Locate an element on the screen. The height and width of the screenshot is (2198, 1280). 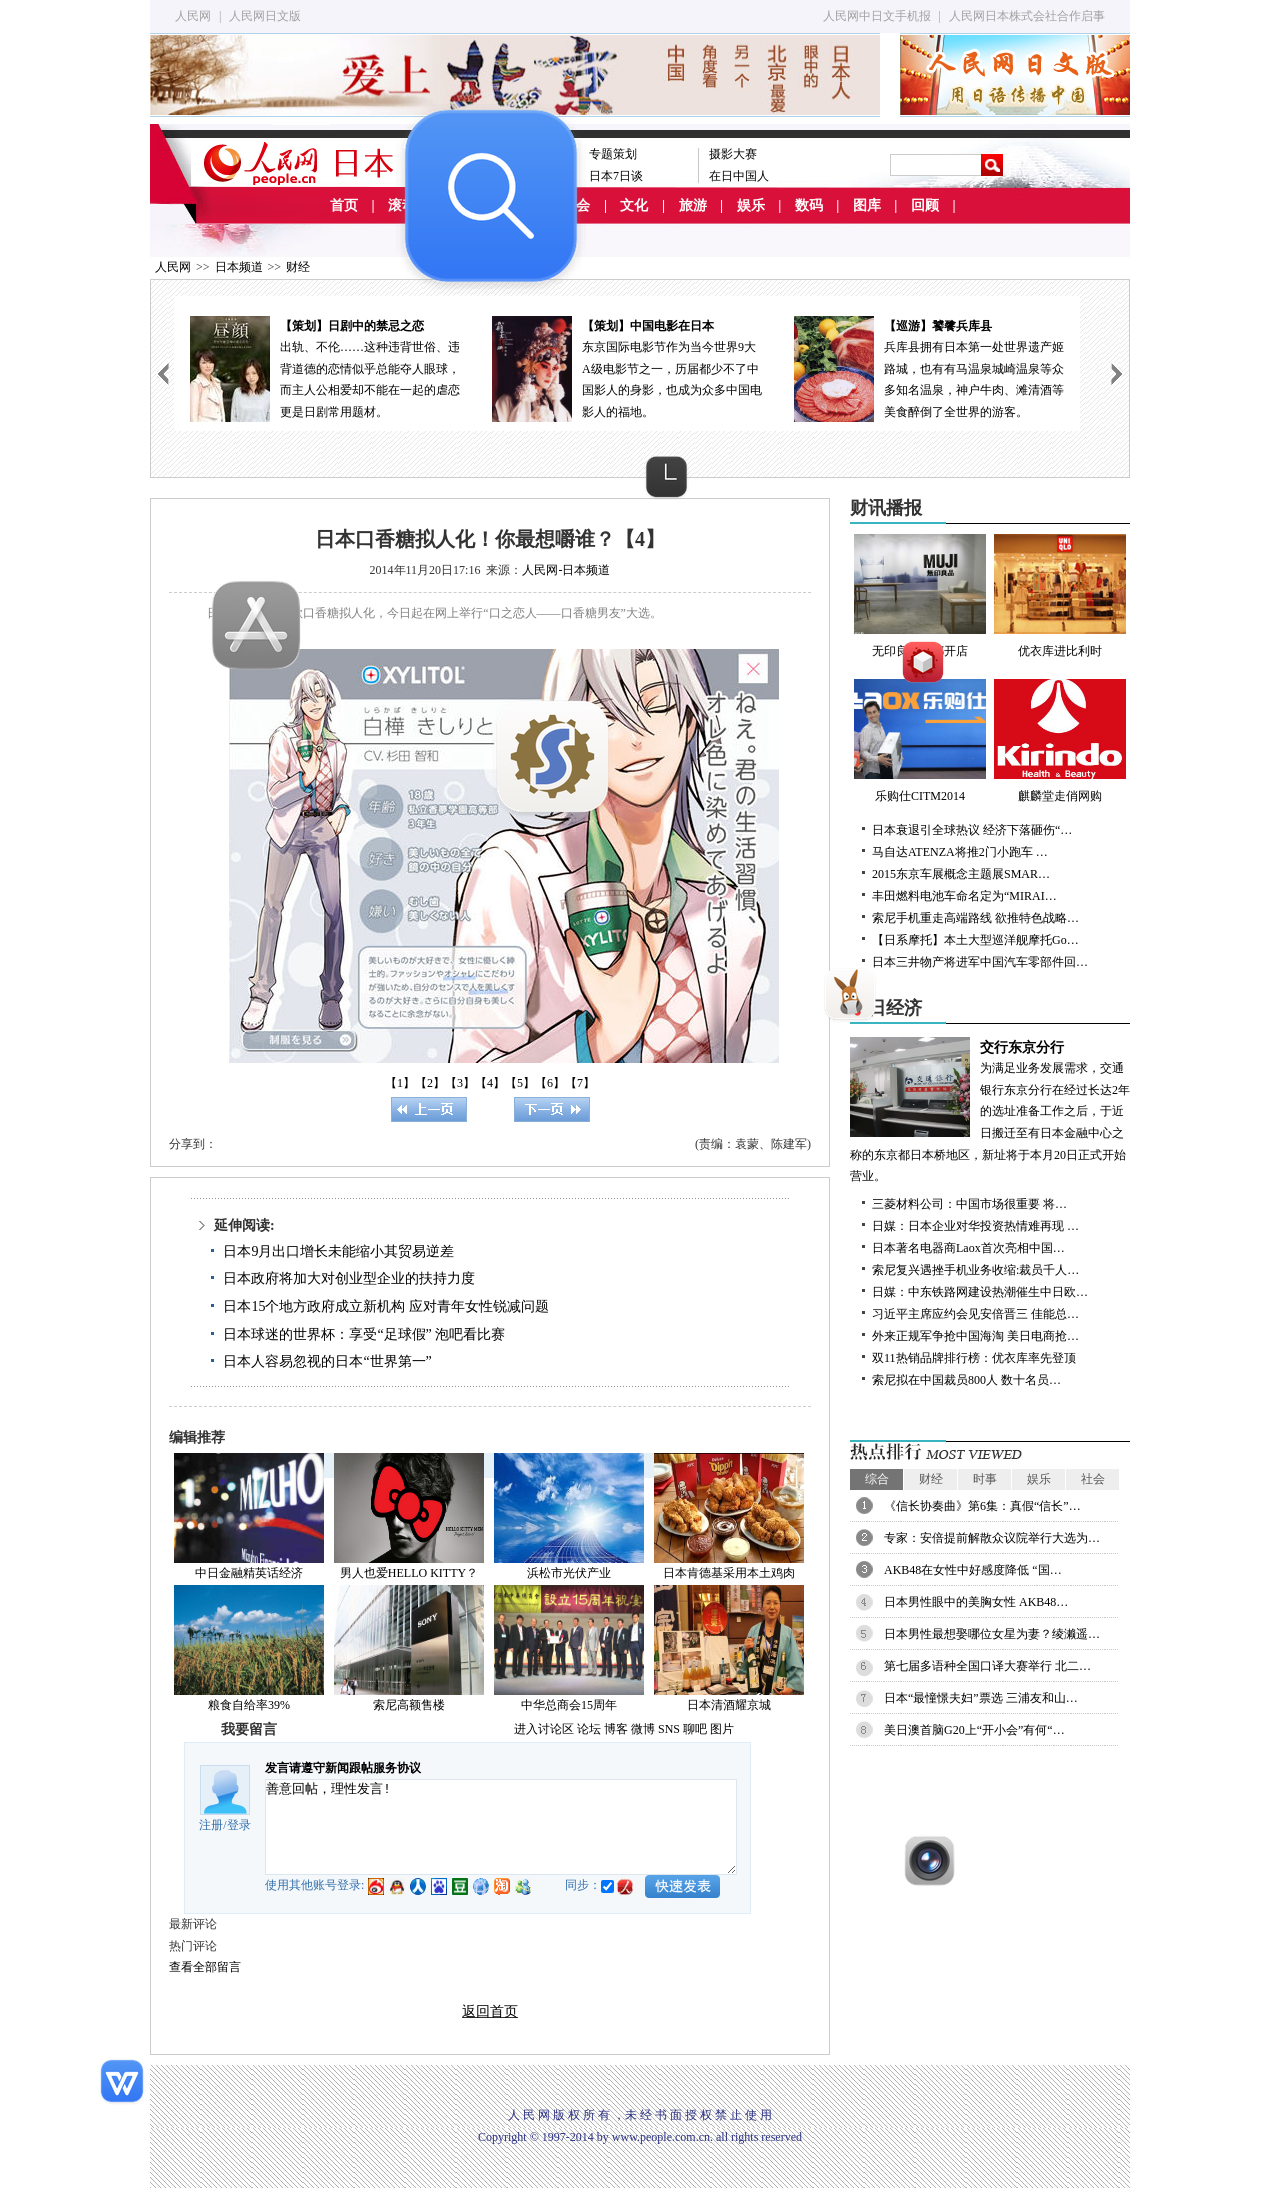
open search preferences or settings is located at coordinates (491, 199).